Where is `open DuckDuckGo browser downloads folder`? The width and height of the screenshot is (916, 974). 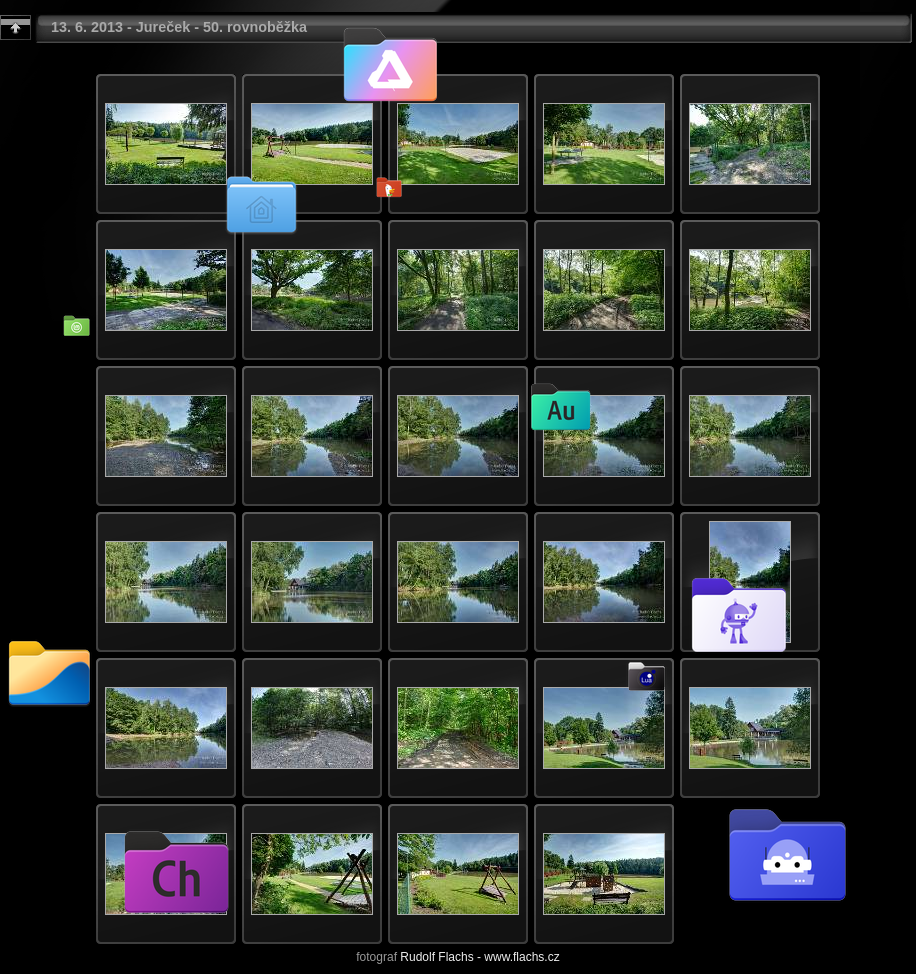
open DuckDuckGo browser downloads folder is located at coordinates (389, 188).